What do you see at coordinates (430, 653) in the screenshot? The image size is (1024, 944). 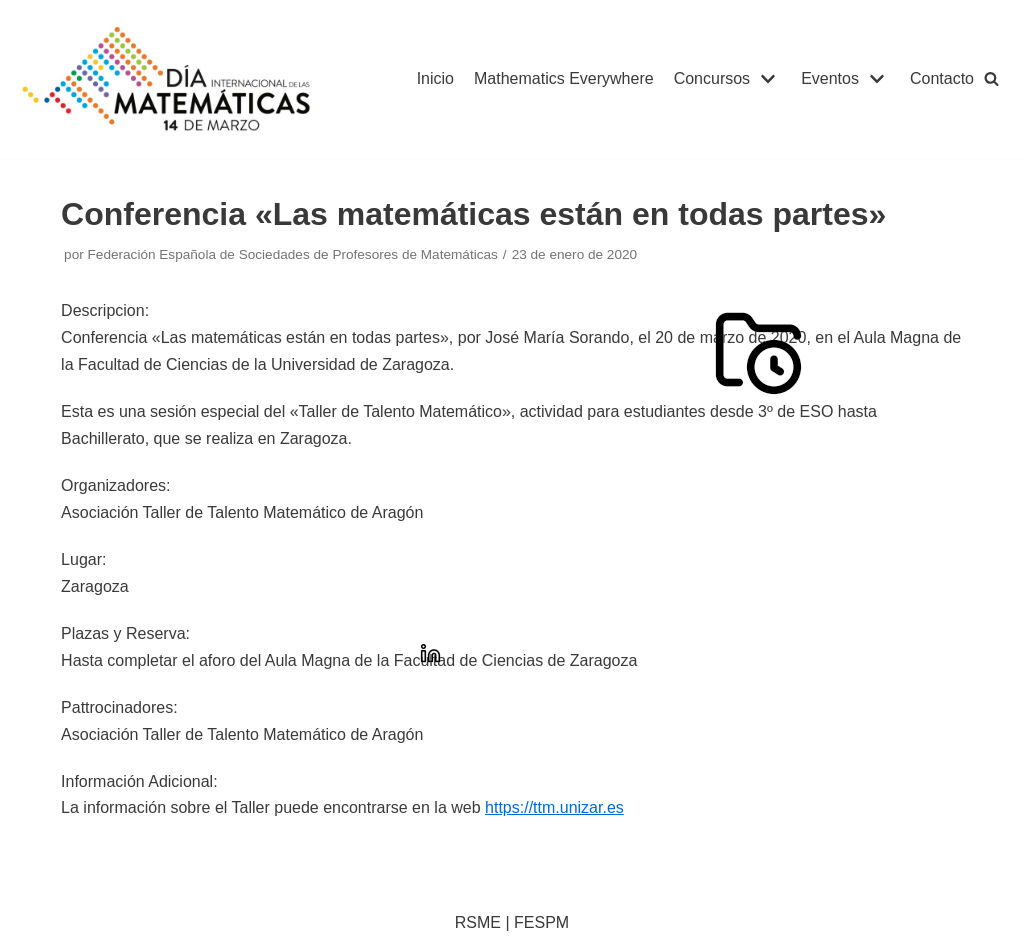 I see `connect to LinkedIn` at bounding box center [430, 653].